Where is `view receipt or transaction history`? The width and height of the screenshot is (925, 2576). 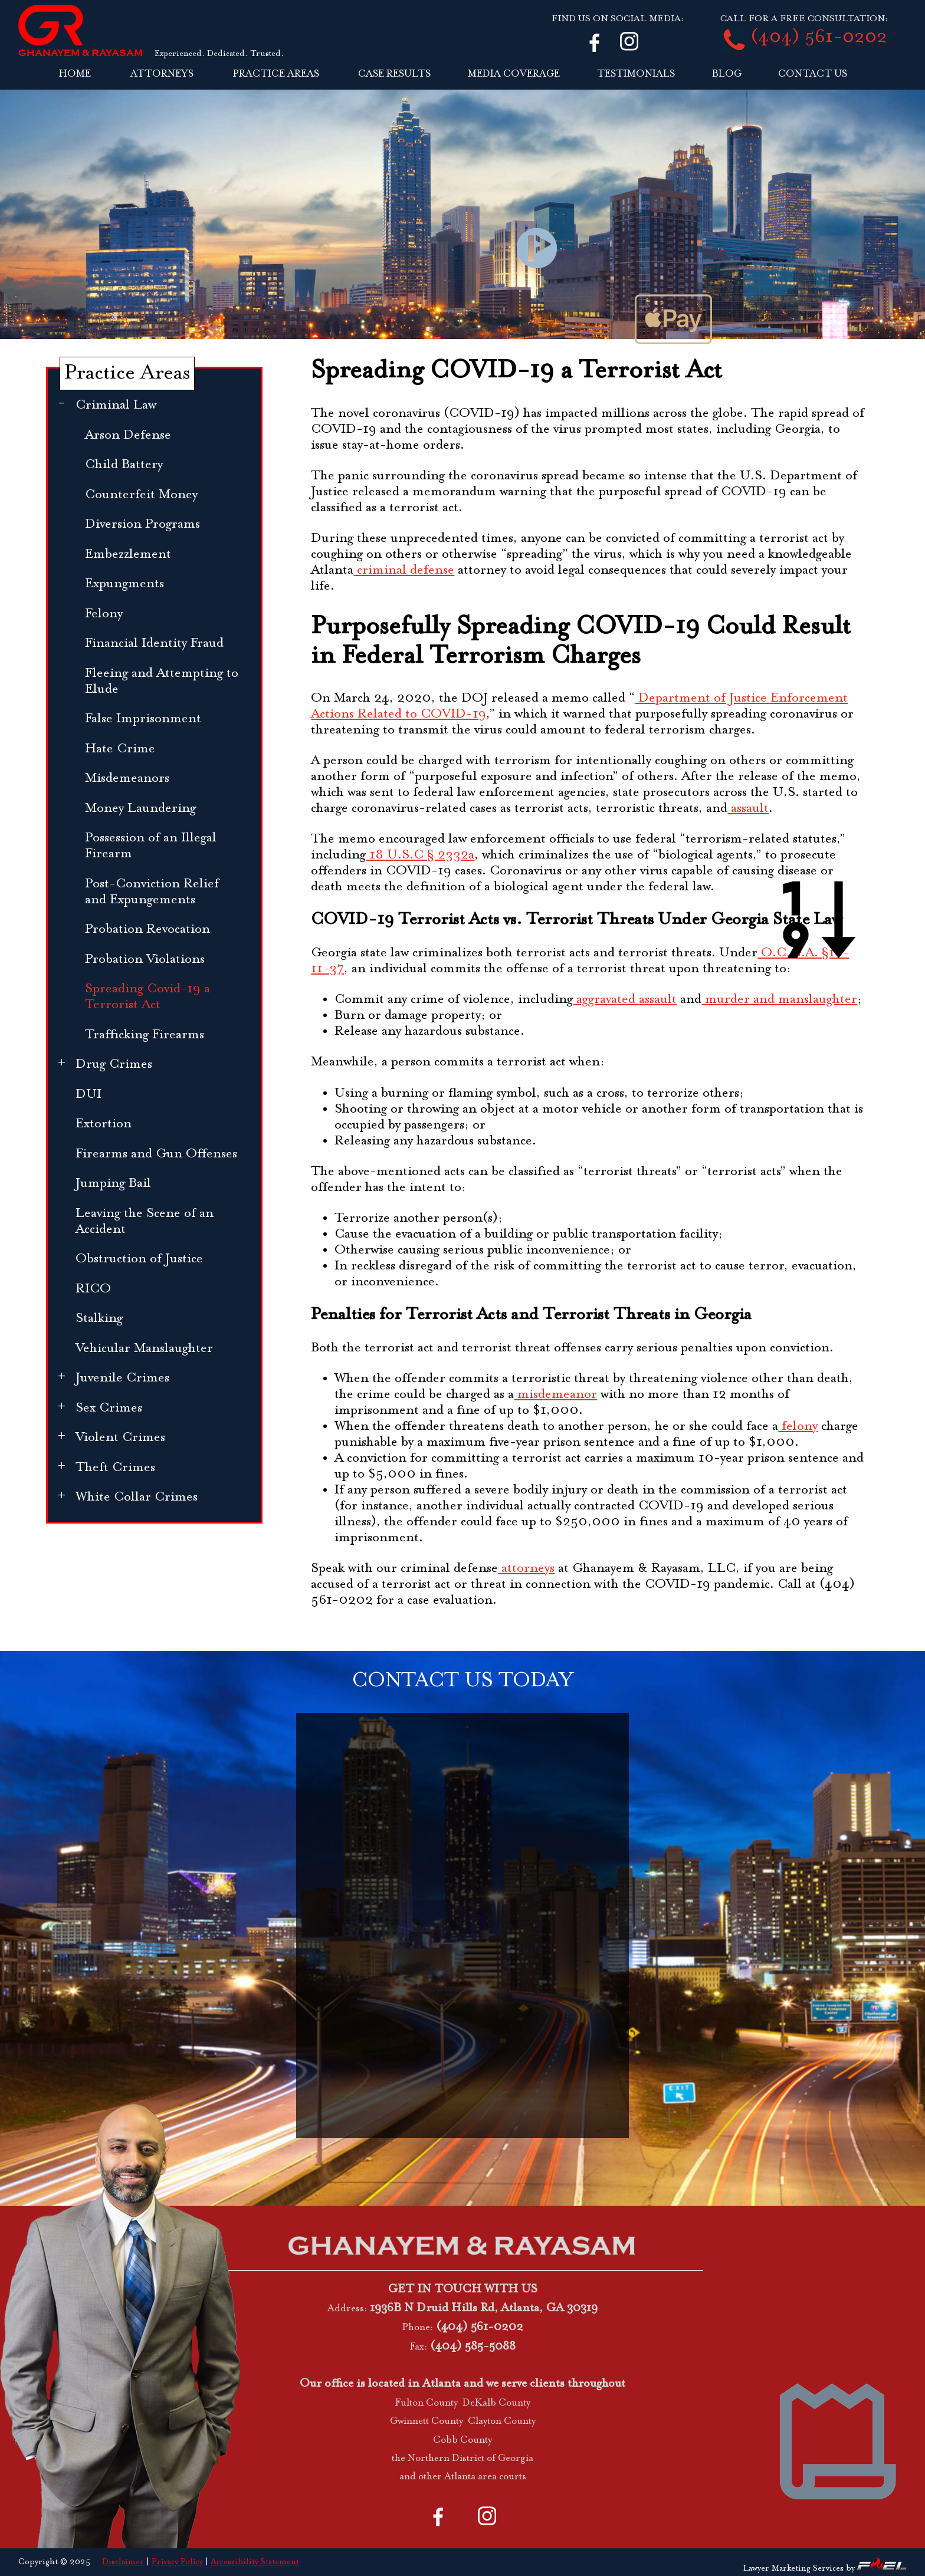 view receipt or transaction history is located at coordinates (832, 2441).